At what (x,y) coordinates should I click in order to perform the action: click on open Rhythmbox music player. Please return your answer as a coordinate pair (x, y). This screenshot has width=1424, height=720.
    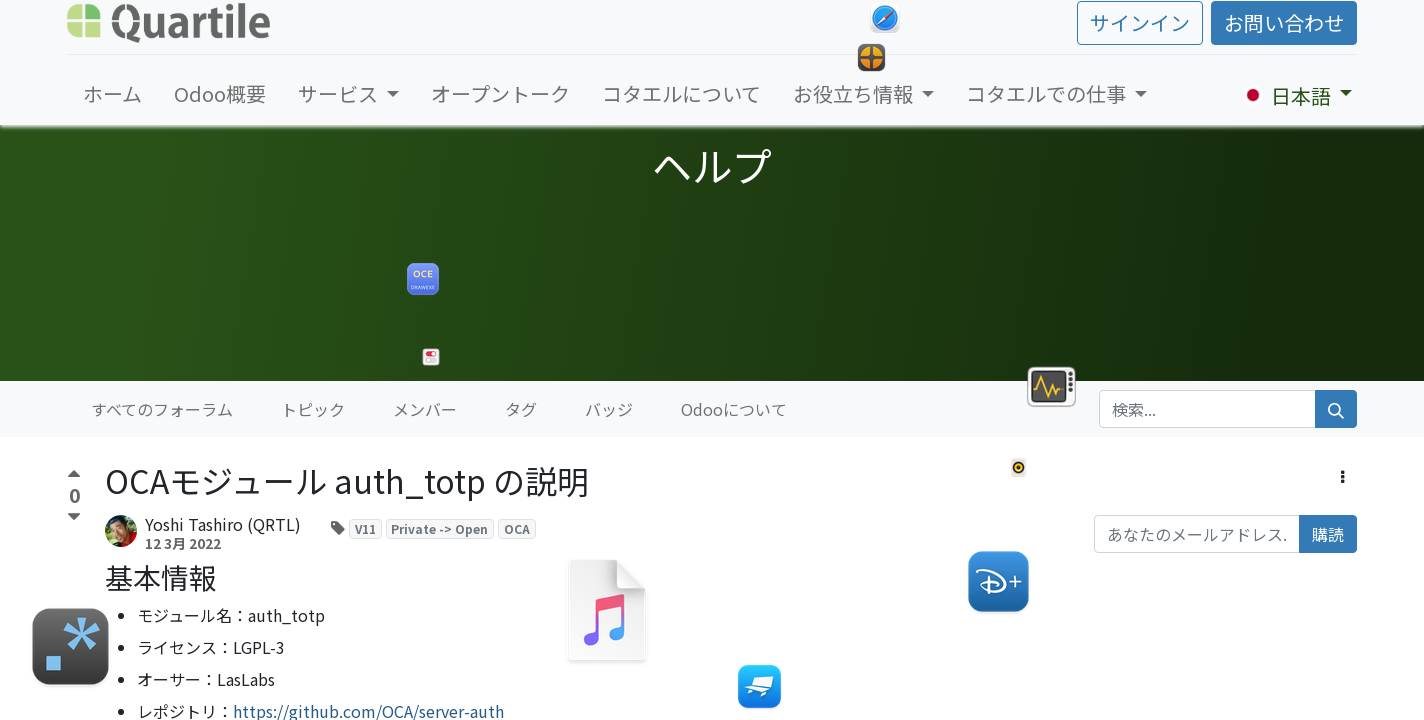
    Looking at the image, I should click on (1018, 467).